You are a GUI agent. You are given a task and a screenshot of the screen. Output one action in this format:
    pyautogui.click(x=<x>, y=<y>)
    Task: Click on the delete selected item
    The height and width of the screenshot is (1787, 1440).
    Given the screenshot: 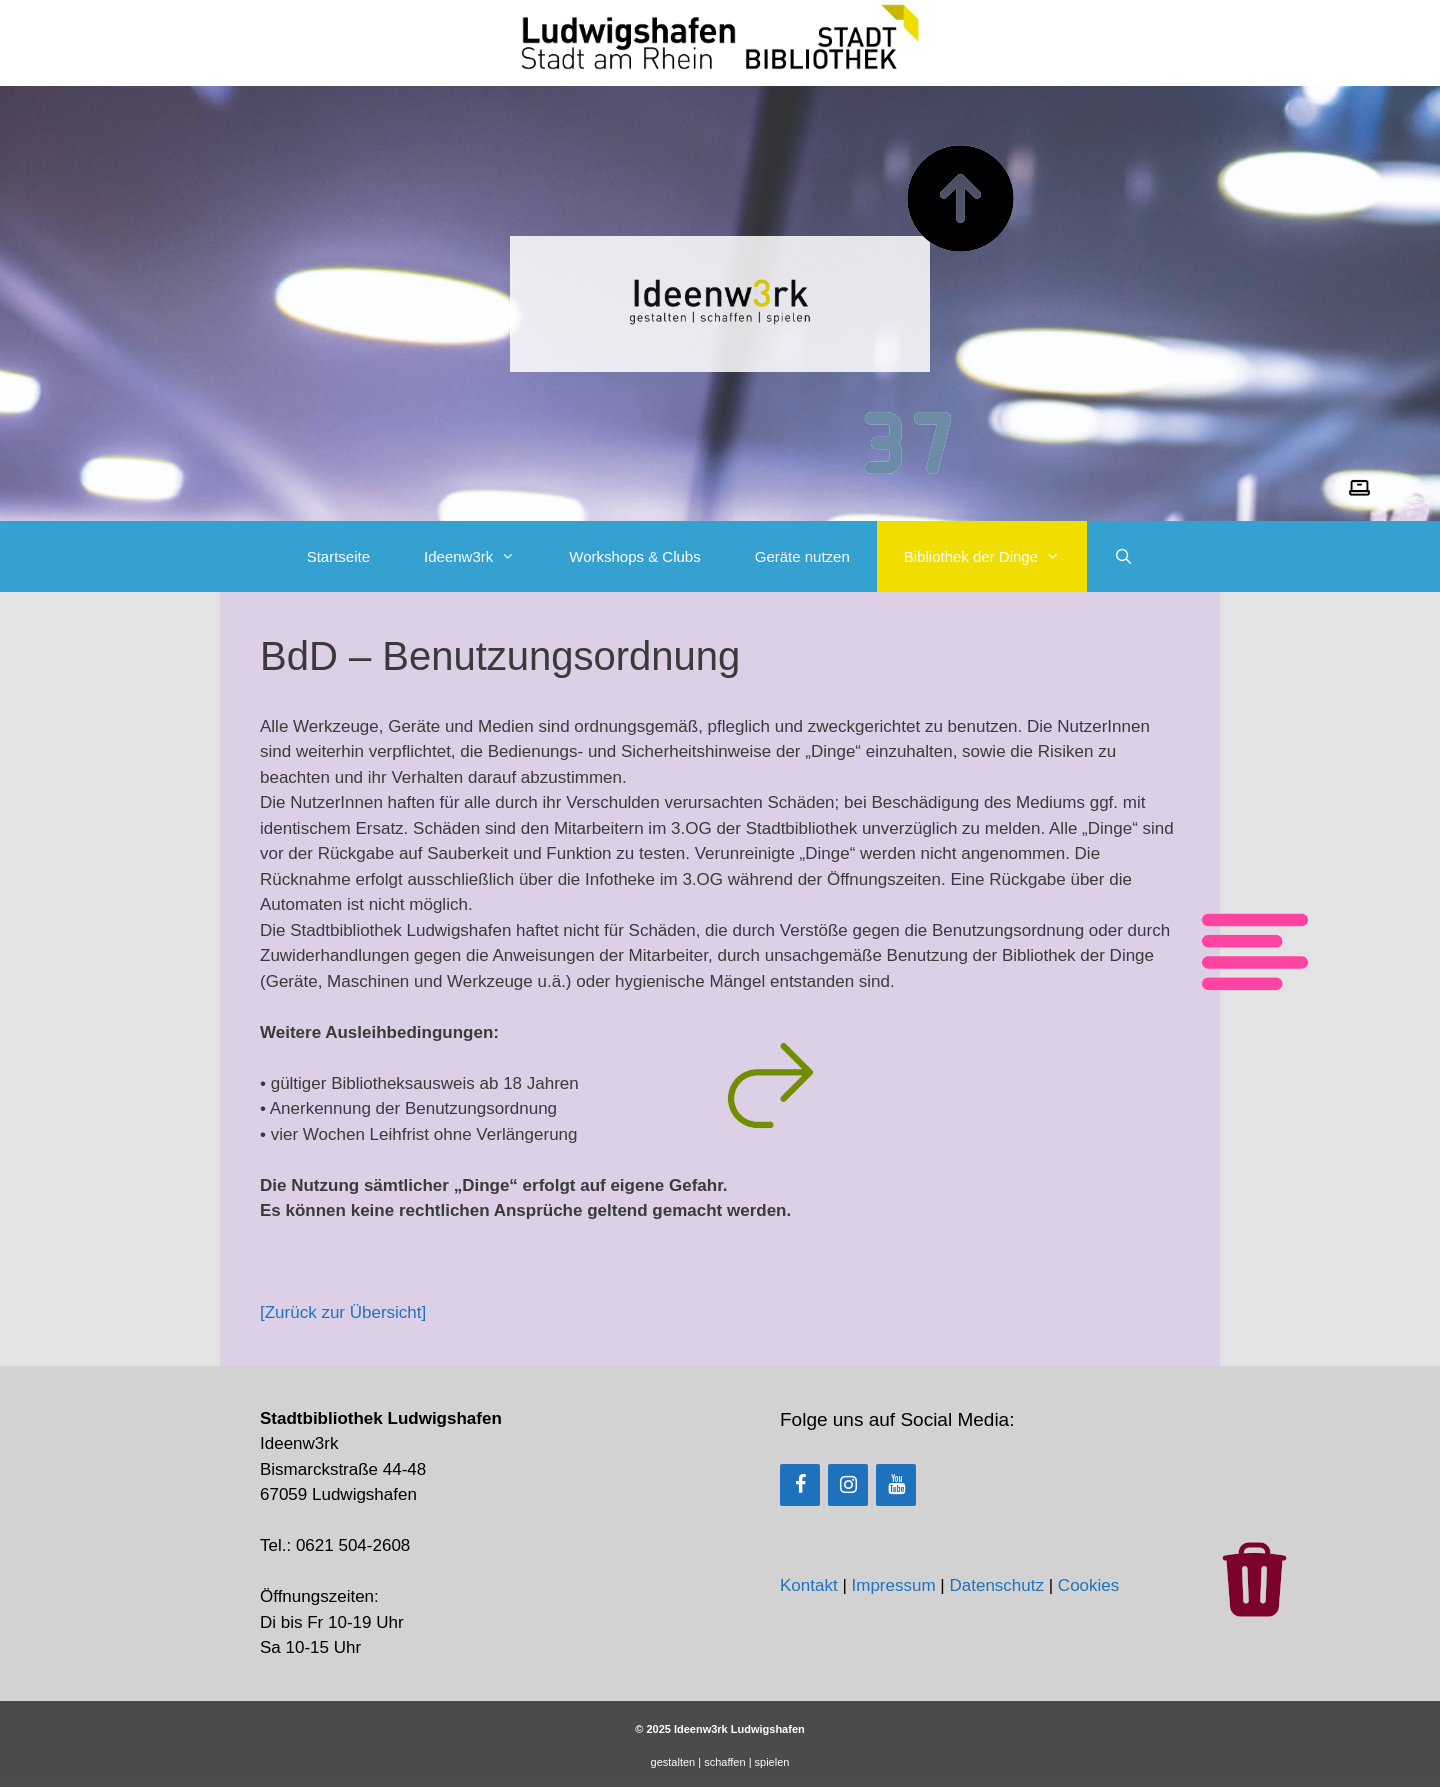 What is the action you would take?
    pyautogui.click(x=1254, y=1579)
    